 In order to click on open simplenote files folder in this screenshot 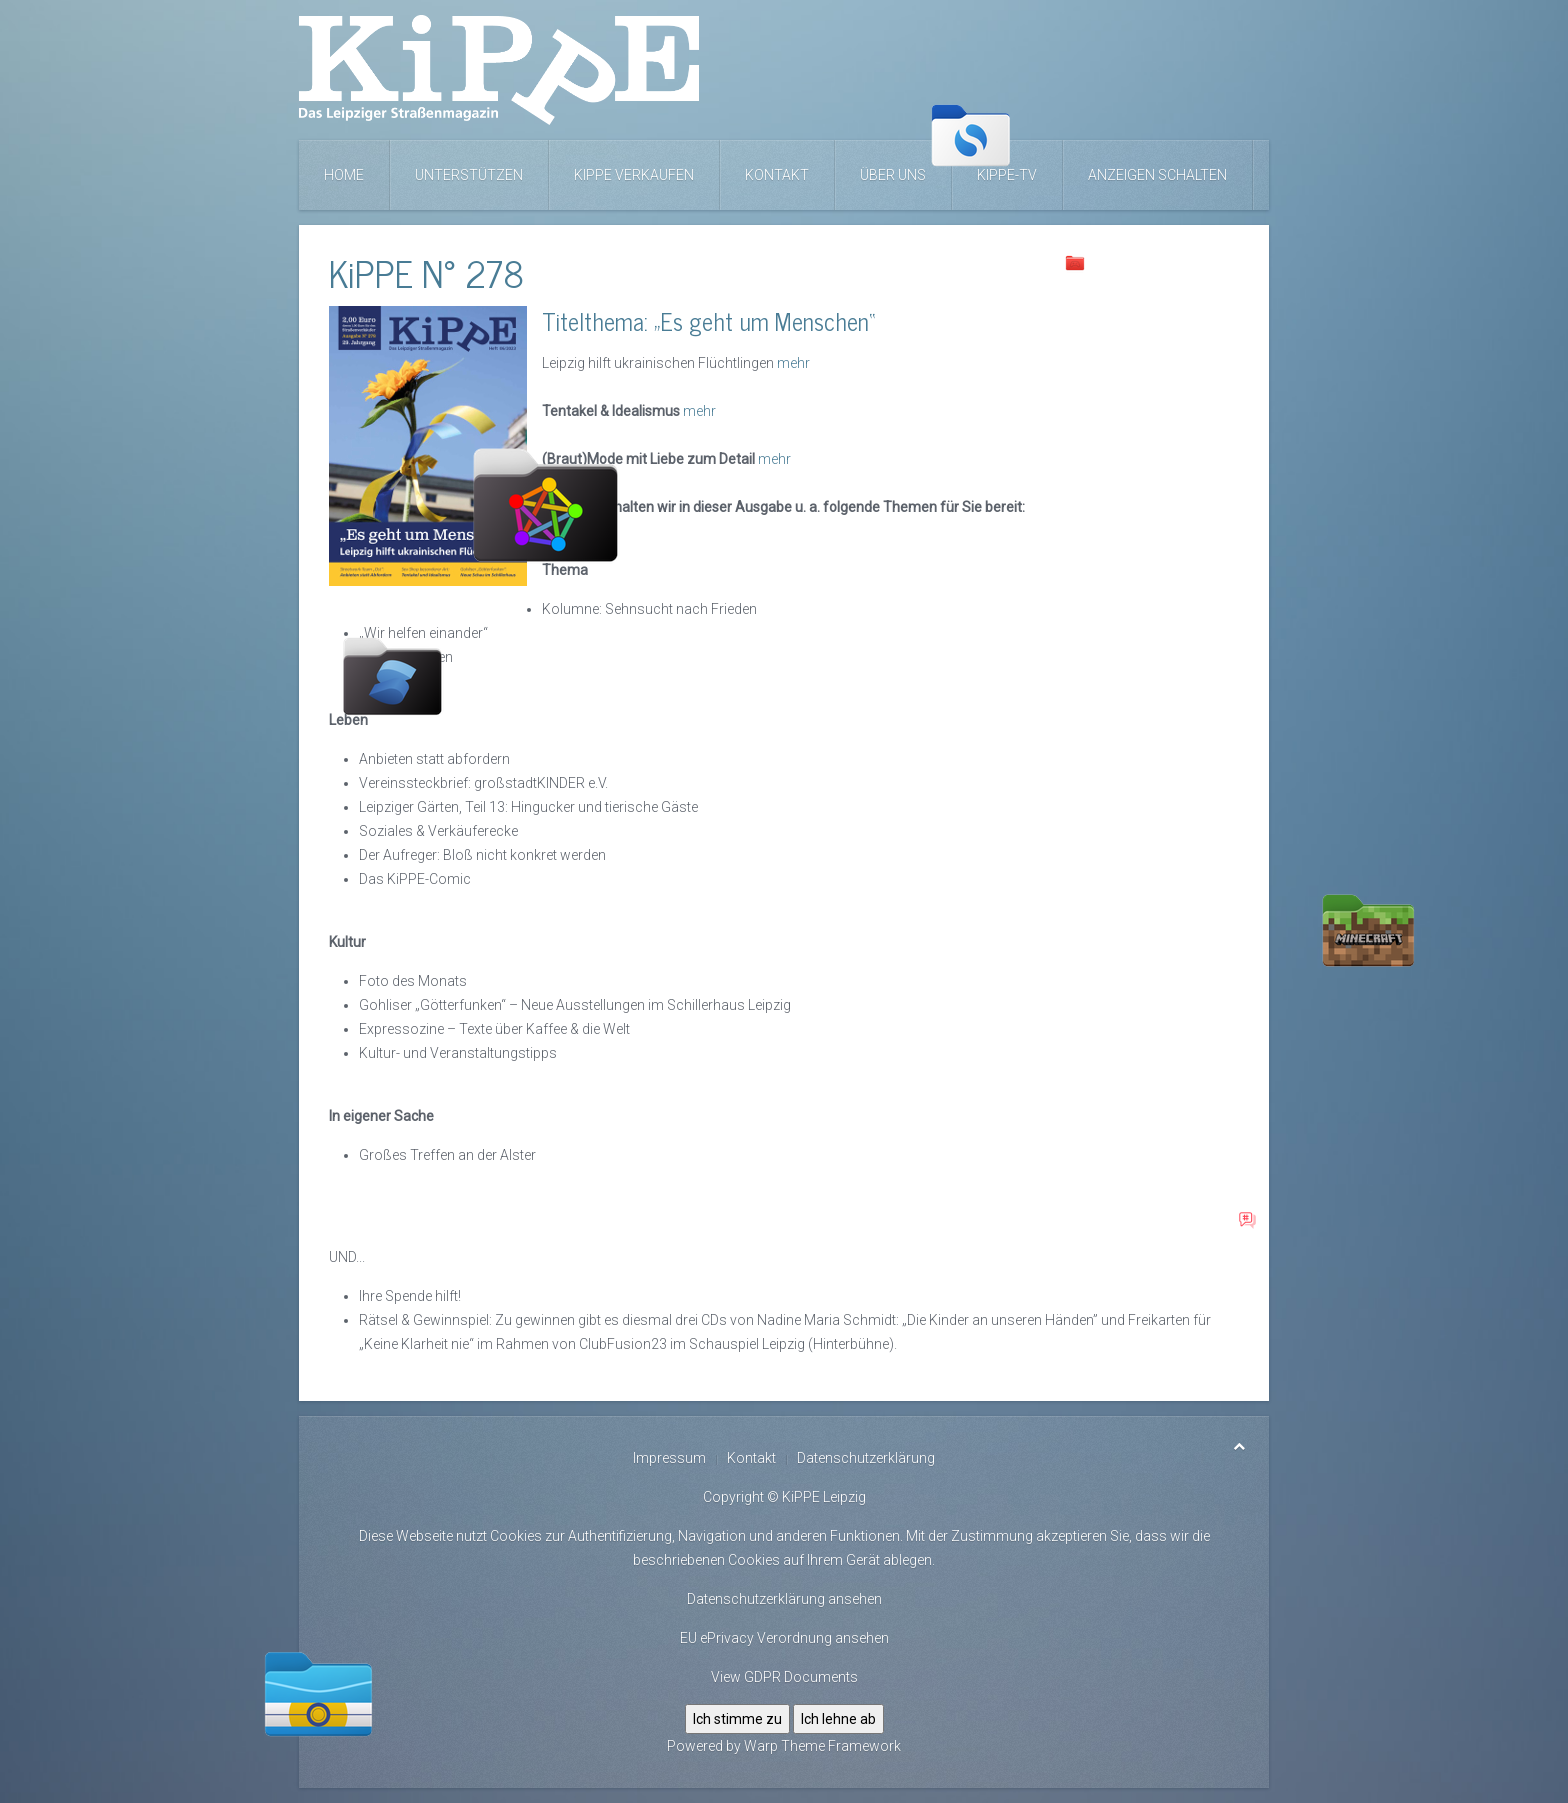, I will do `click(970, 137)`.